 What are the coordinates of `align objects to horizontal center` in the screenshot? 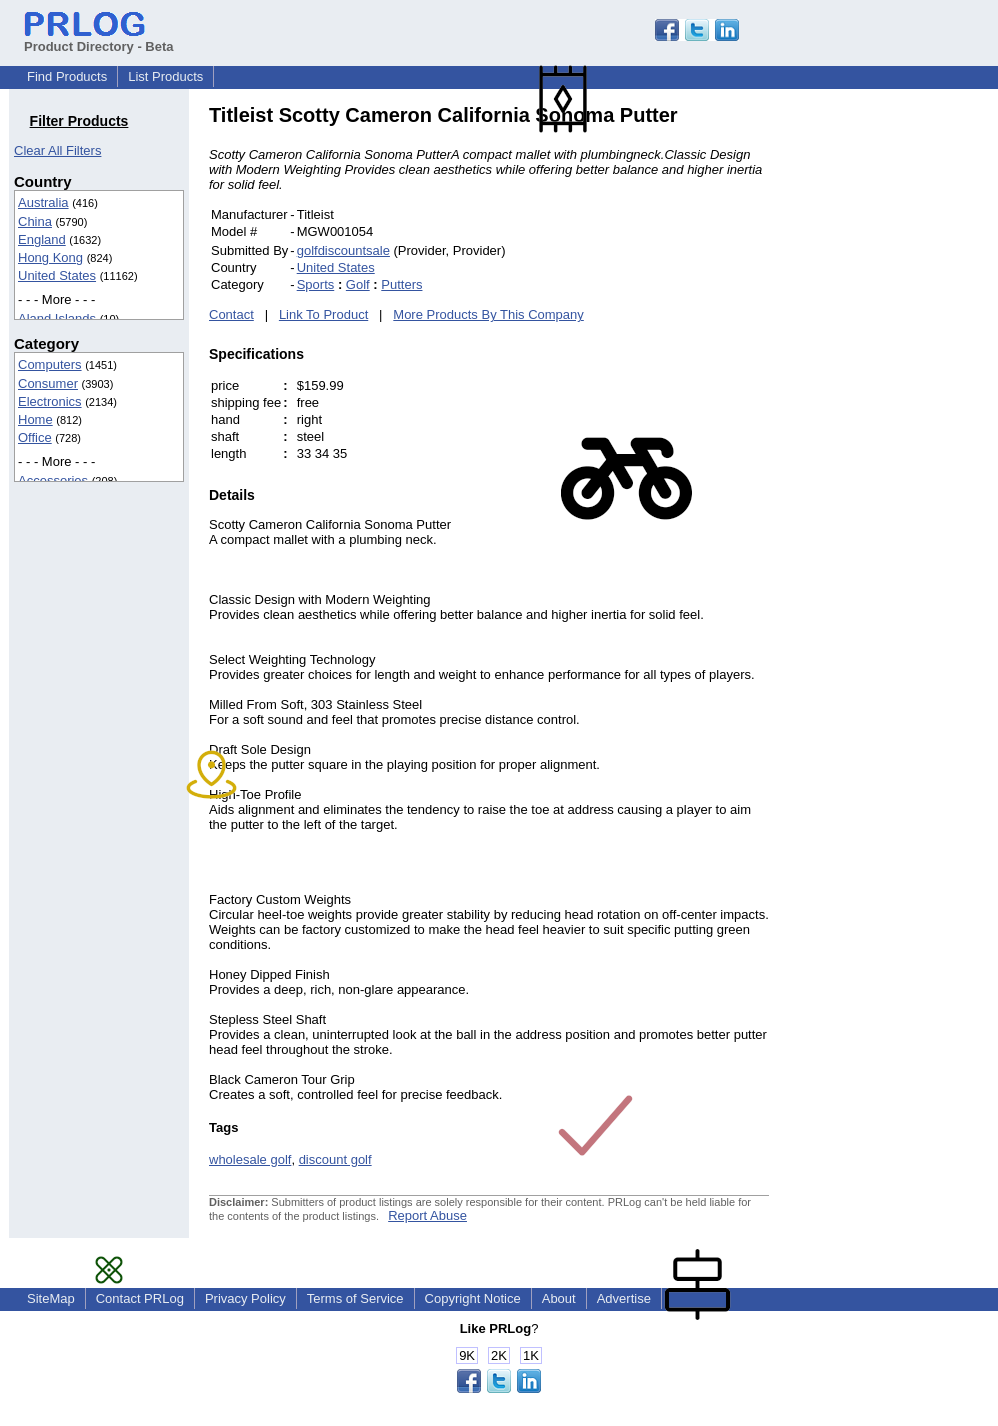 It's located at (697, 1284).